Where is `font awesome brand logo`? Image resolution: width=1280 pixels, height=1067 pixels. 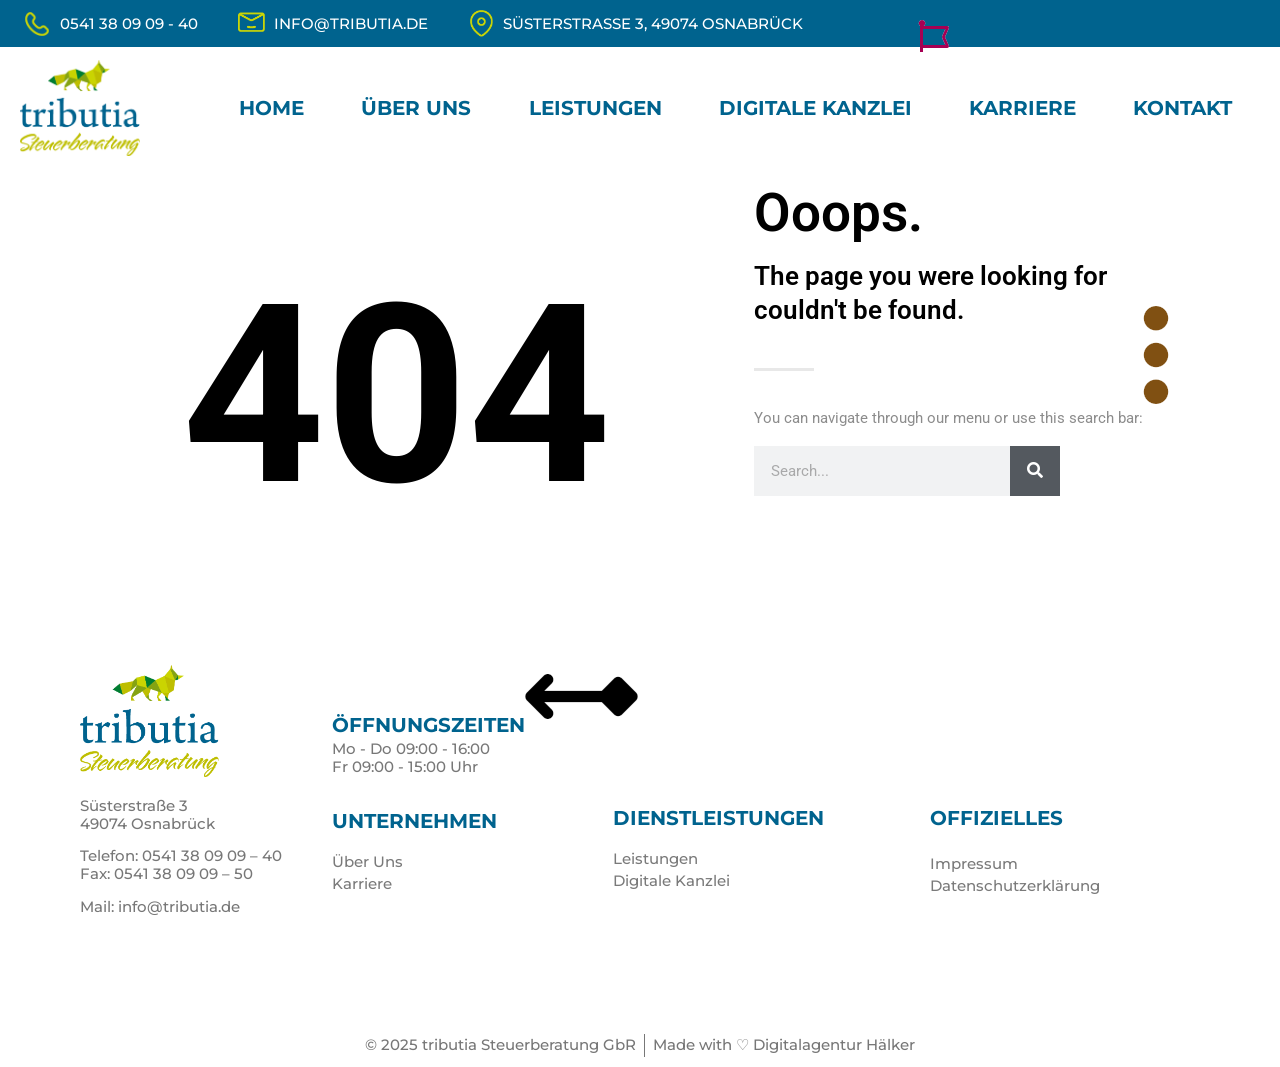
font awesome brand logo is located at coordinates (934, 36).